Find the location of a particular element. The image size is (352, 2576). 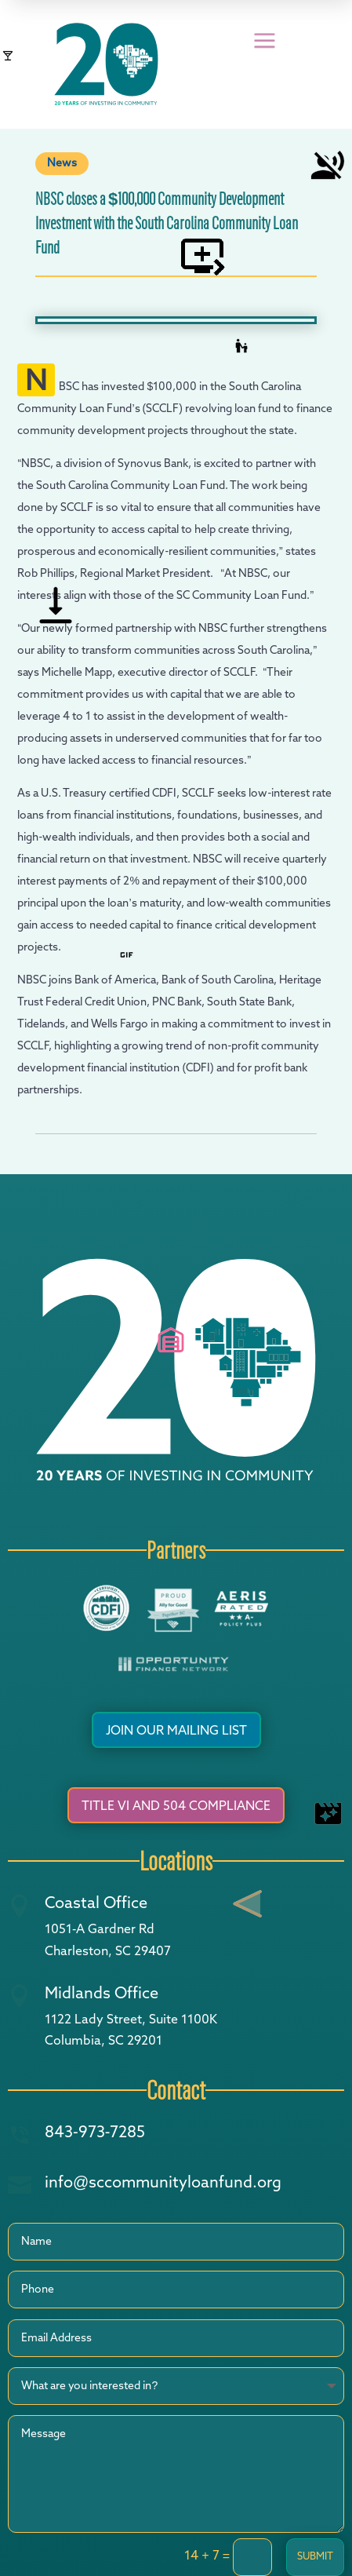

parental supervision required is located at coordinates (241, 345).